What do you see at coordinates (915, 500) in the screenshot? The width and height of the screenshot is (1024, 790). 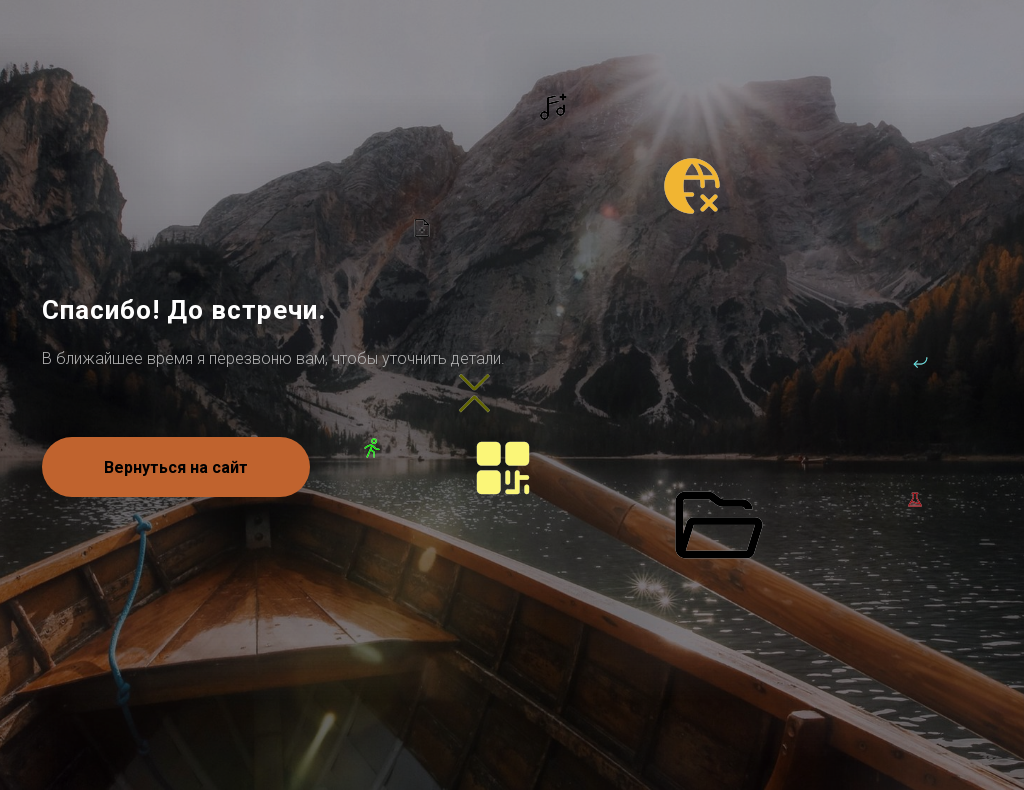 I see `access lab or experimental features` at bounding box center [915, 500].